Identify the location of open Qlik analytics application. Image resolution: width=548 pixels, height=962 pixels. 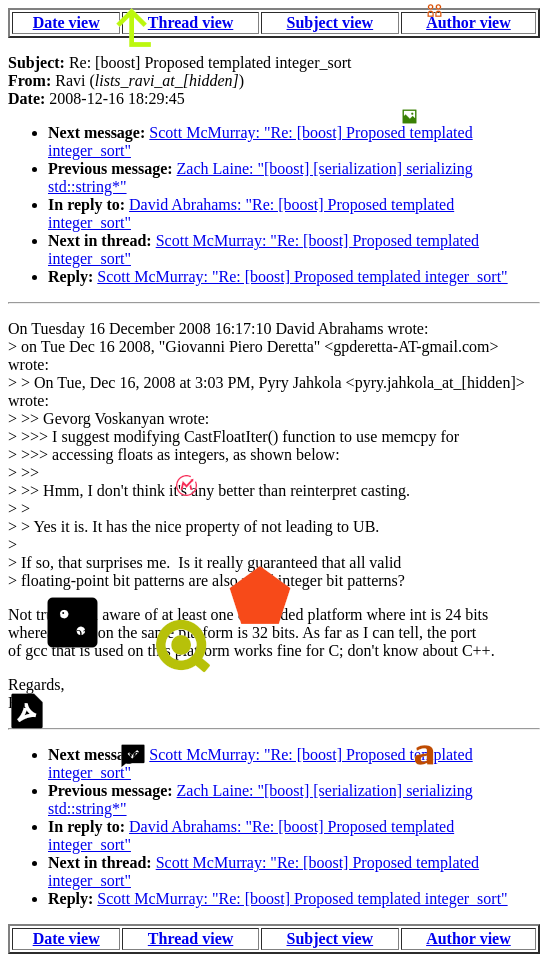
(183, 646).